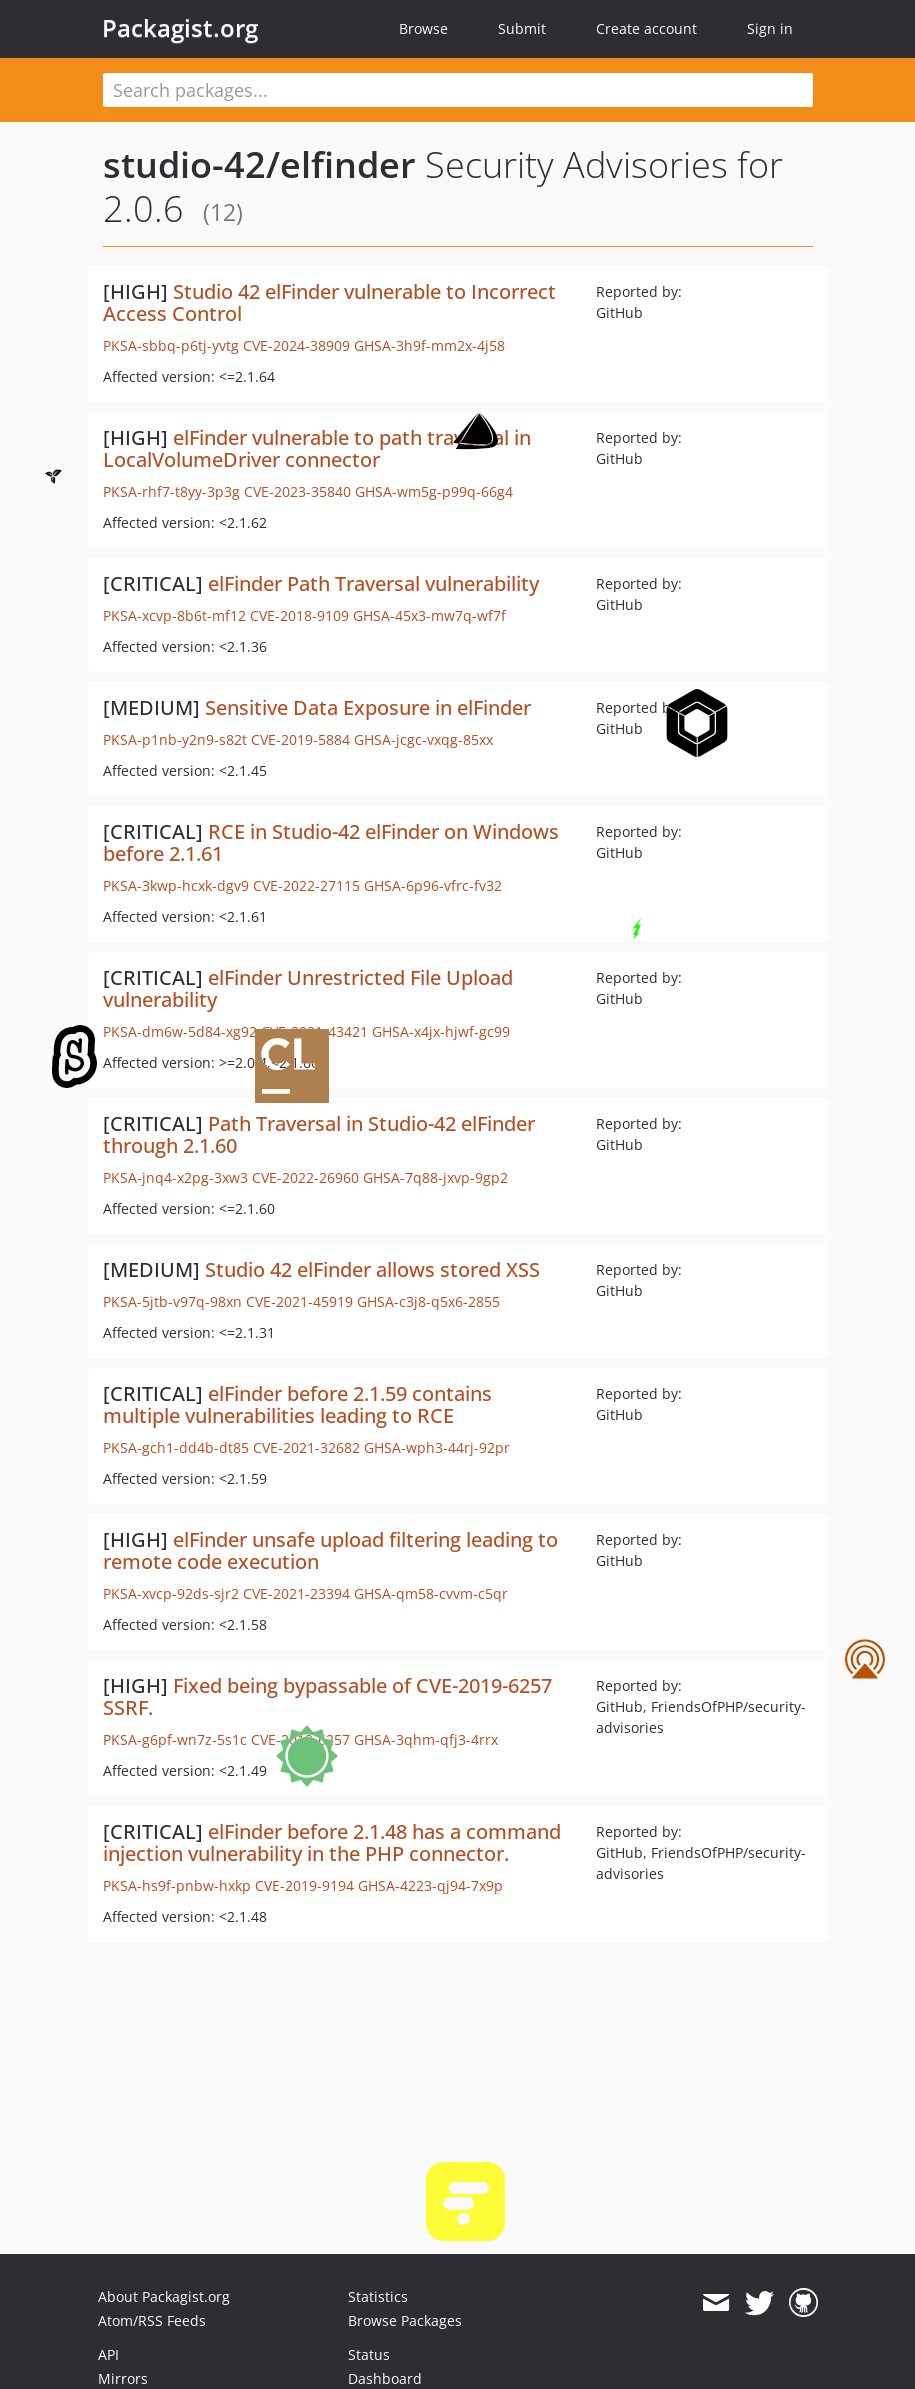 This screenshot has height=2389, width=915. What do you see at coordinates (637, 929) in the screenshot?
I see `hotwire brand logo` at bounding box center [637, 929].